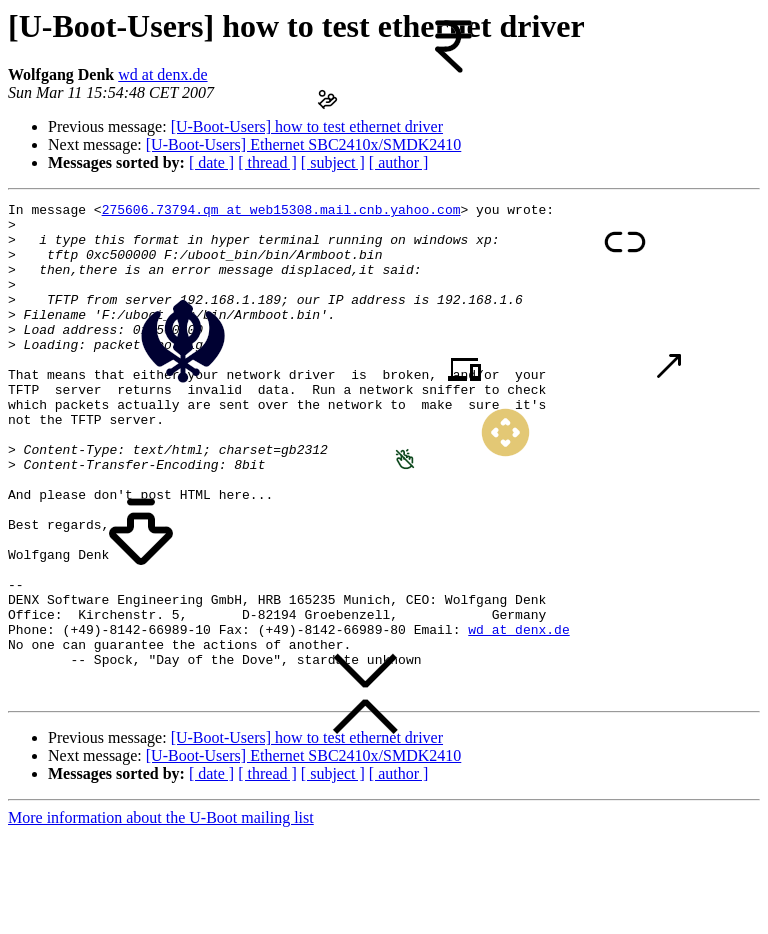 The height and width of the screenshot is (934, 768). What do you see at coordinates (405, 459) in the screenshot?
I see `click or tap interaction disabled` at bounding box center [405, 459].